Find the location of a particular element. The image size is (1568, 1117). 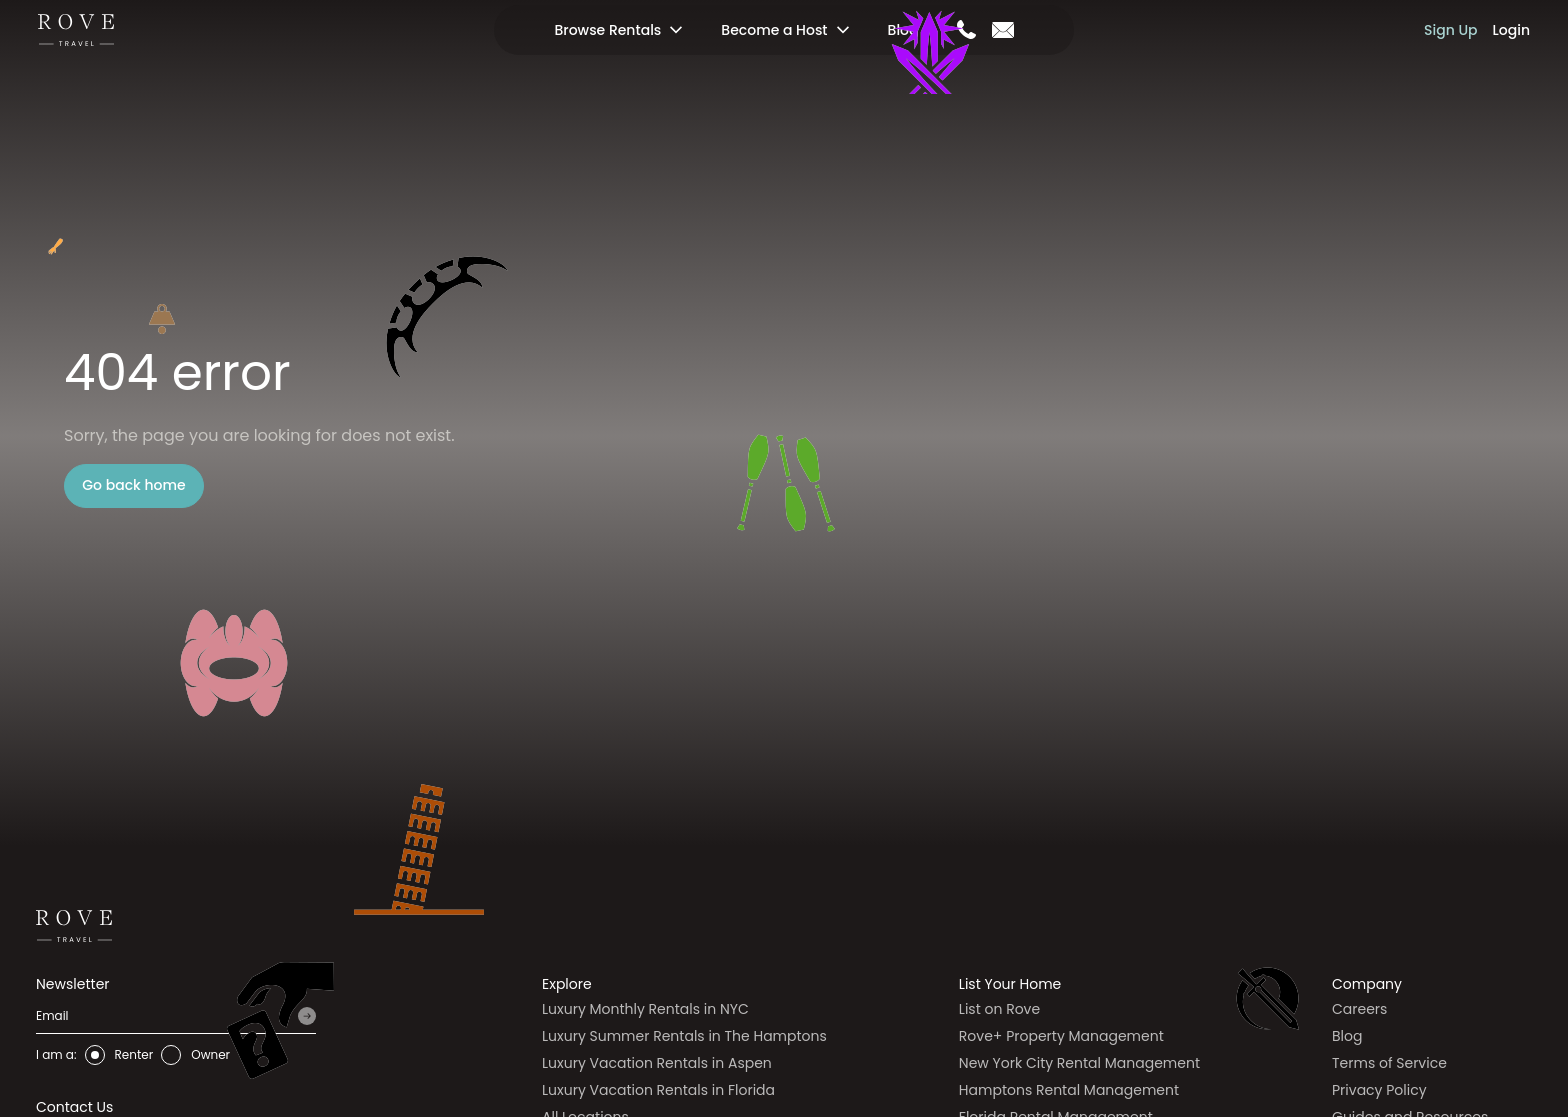

draw a random card from the deck is located at coordinates (280, 1020).